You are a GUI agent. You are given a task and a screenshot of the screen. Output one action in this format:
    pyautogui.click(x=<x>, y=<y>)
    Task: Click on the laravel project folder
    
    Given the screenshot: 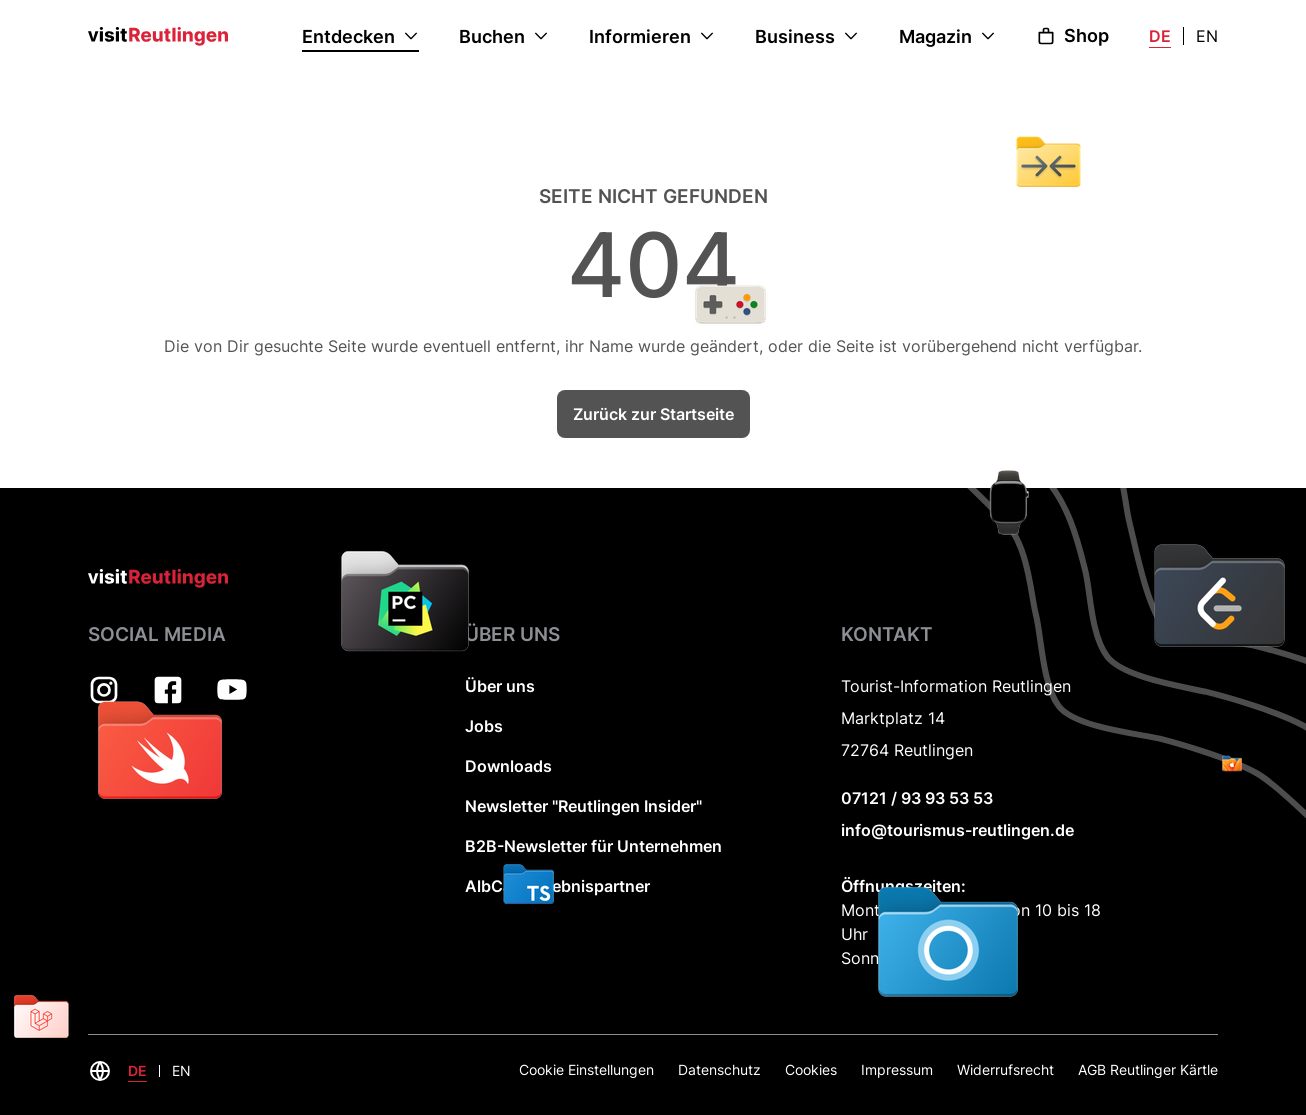 What is the action you would take?
    pyautogui.click(x=41, y=1018)
    